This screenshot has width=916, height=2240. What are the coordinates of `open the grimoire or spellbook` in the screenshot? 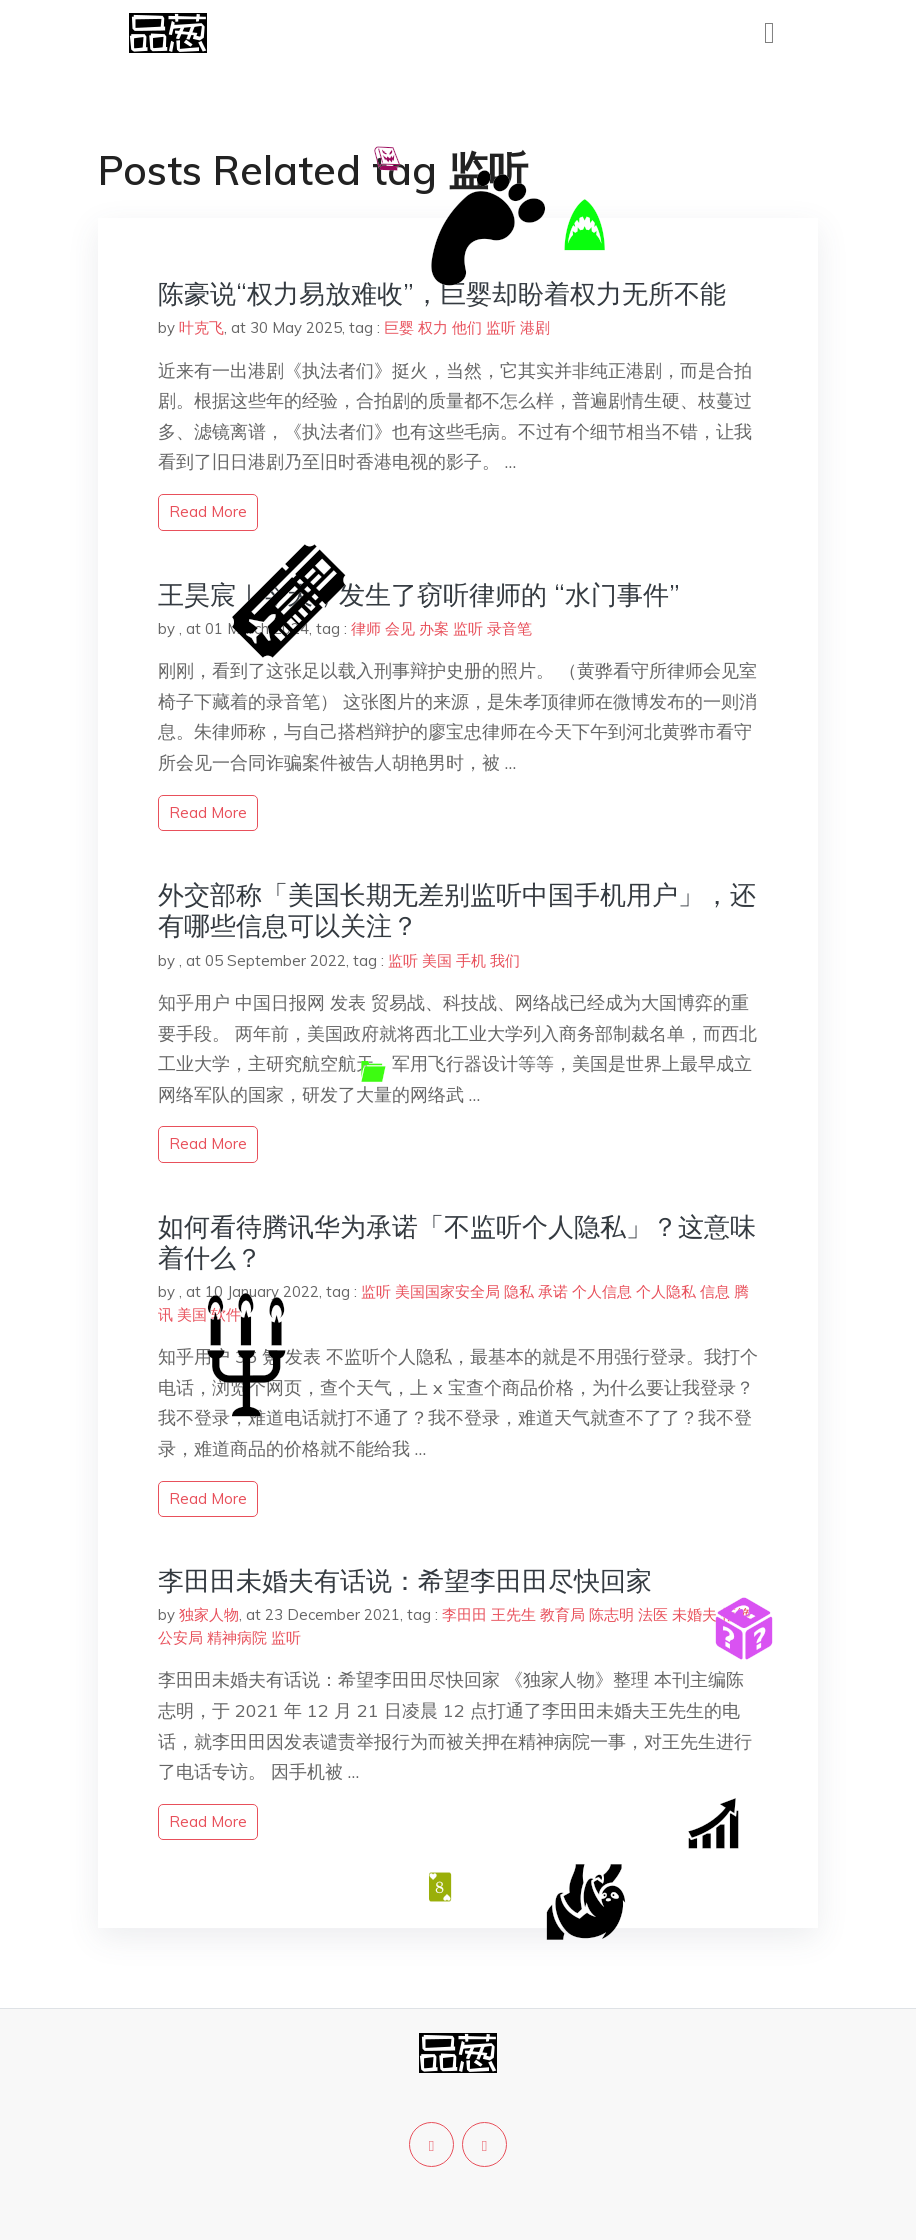 It's located at (387, 159).